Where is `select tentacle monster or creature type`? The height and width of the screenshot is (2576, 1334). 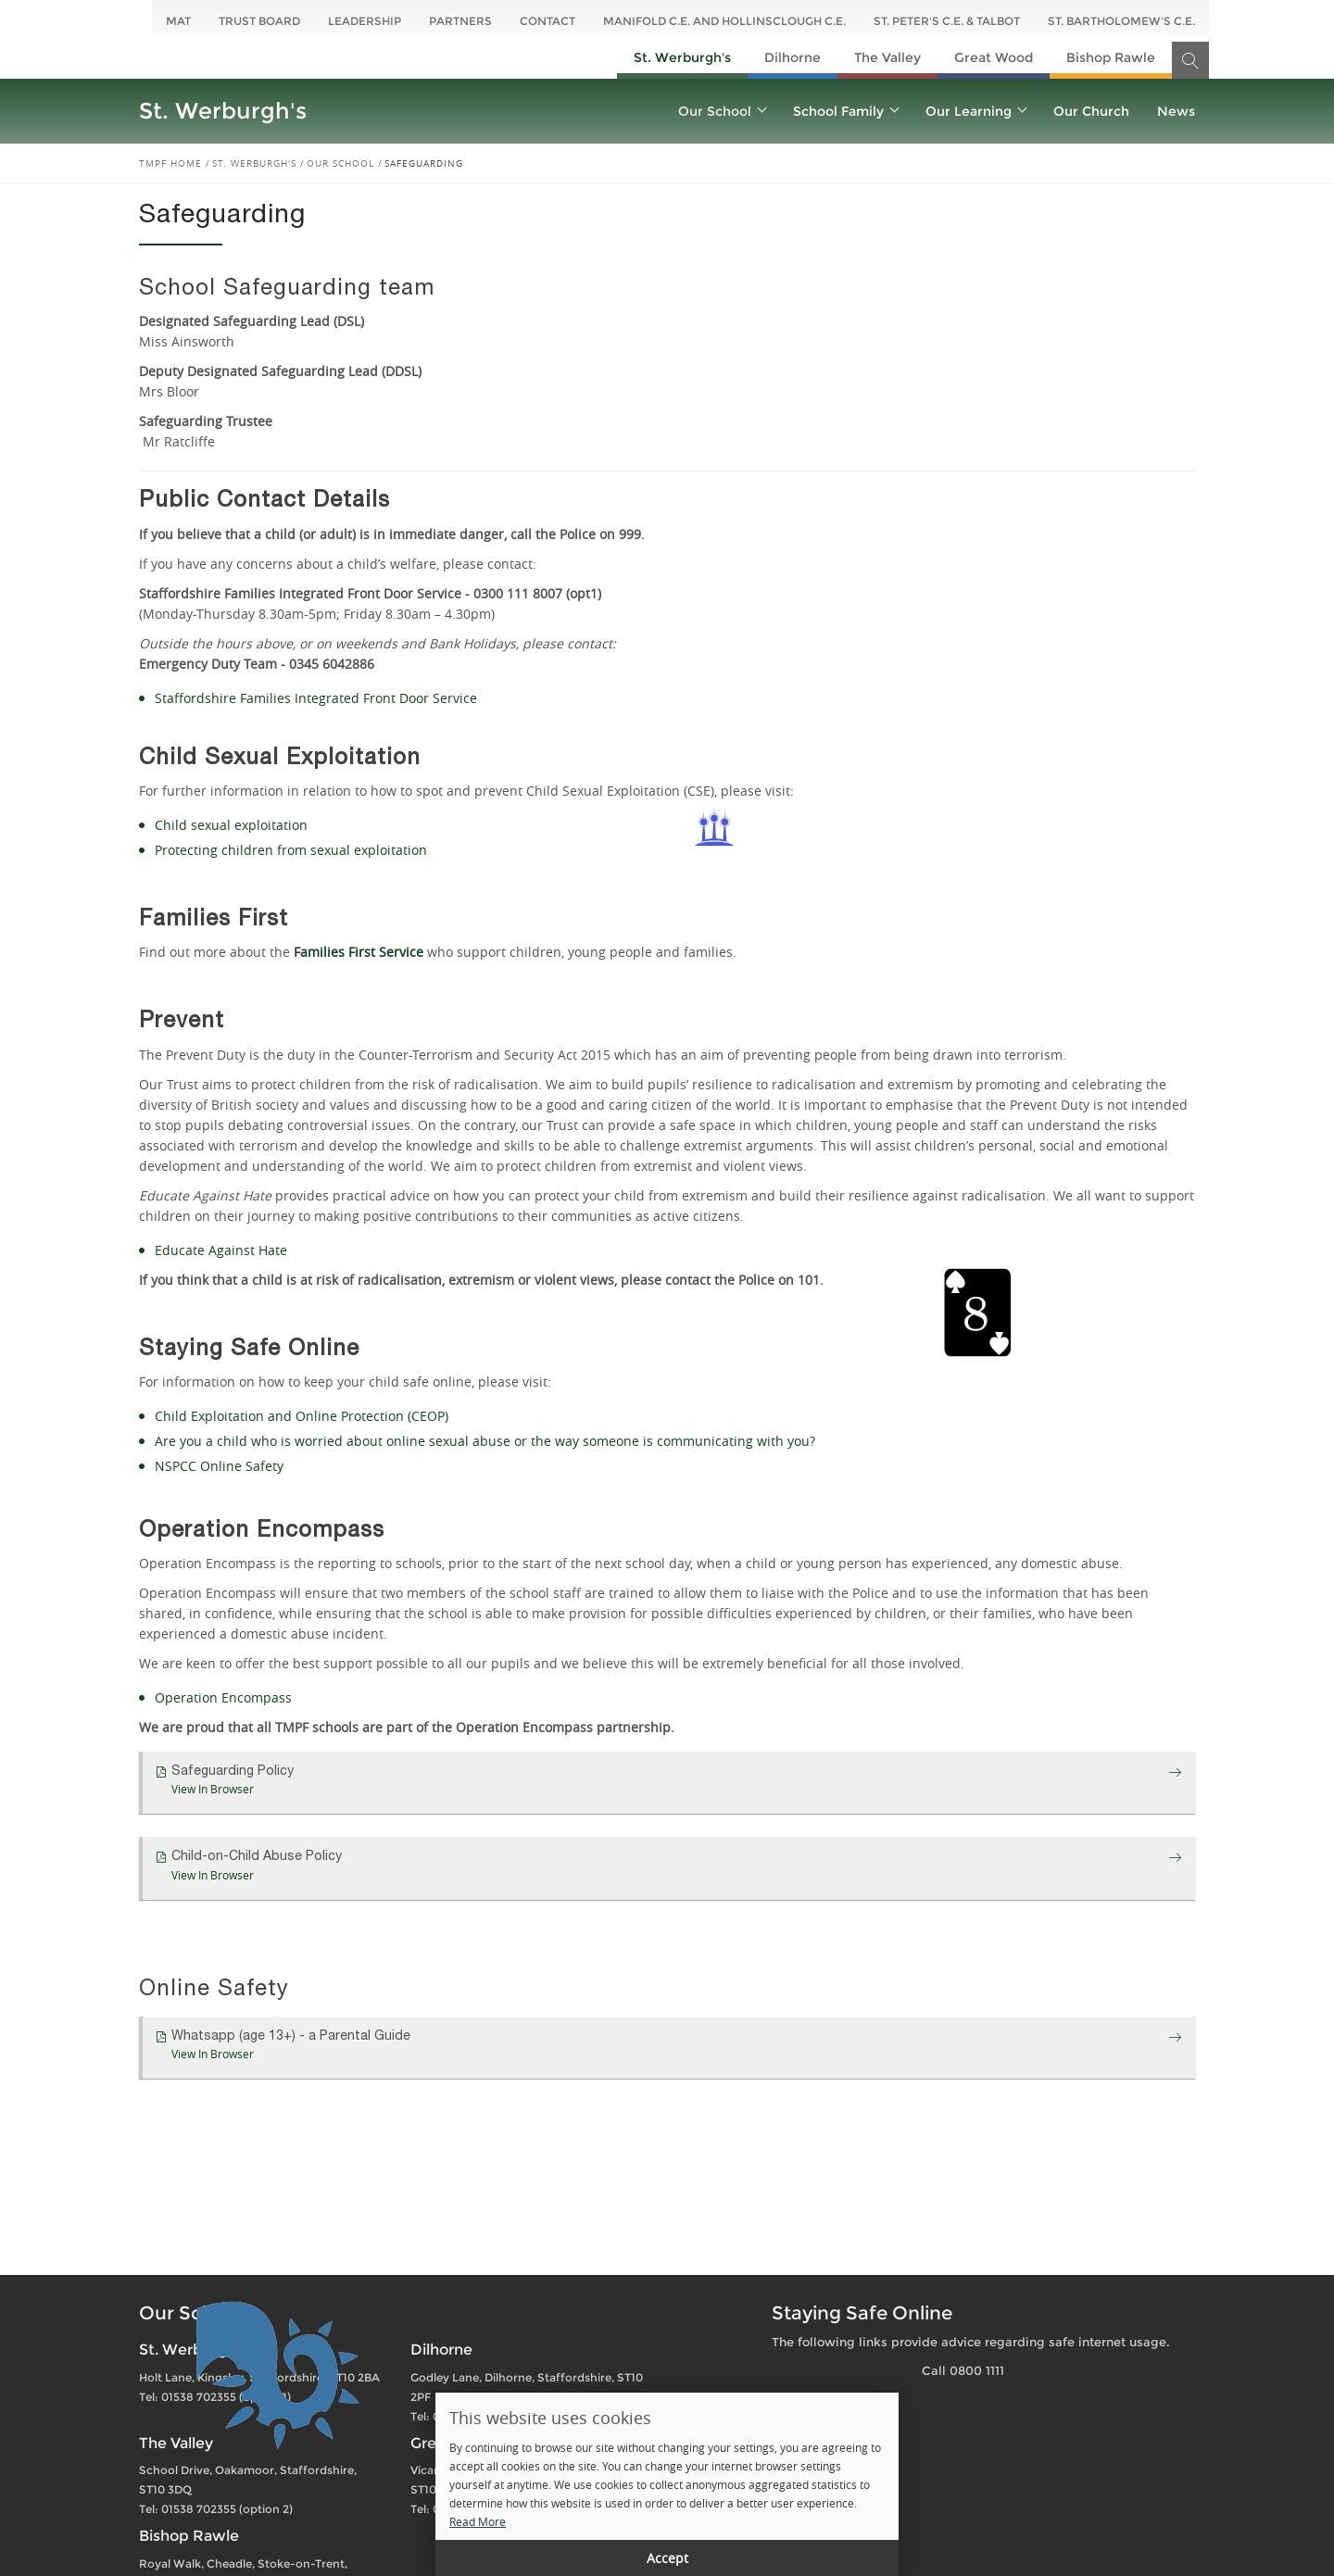
select tentacle monster or creature type is located at coordinates (277, 2375).